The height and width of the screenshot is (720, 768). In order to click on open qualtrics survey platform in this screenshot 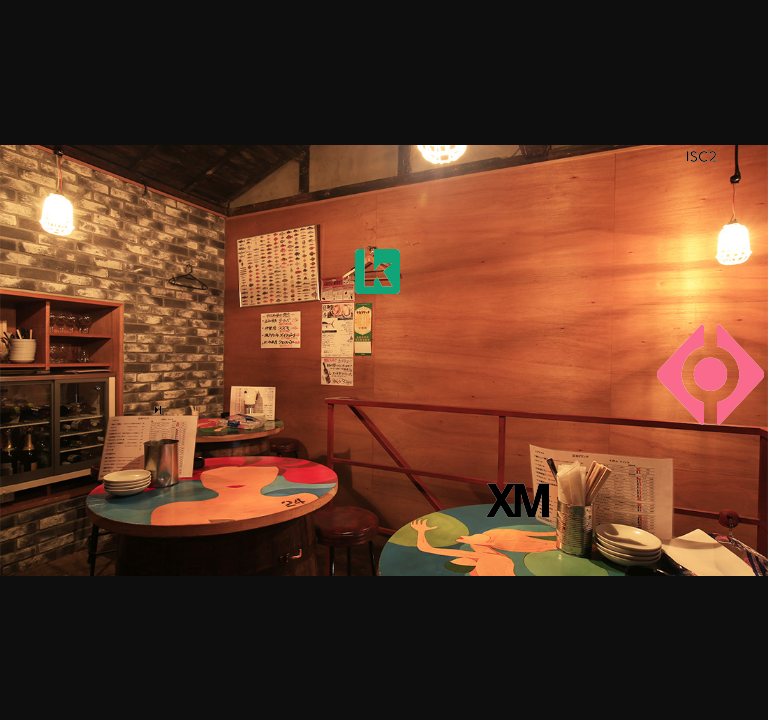, I will do `click(517, 500)`.